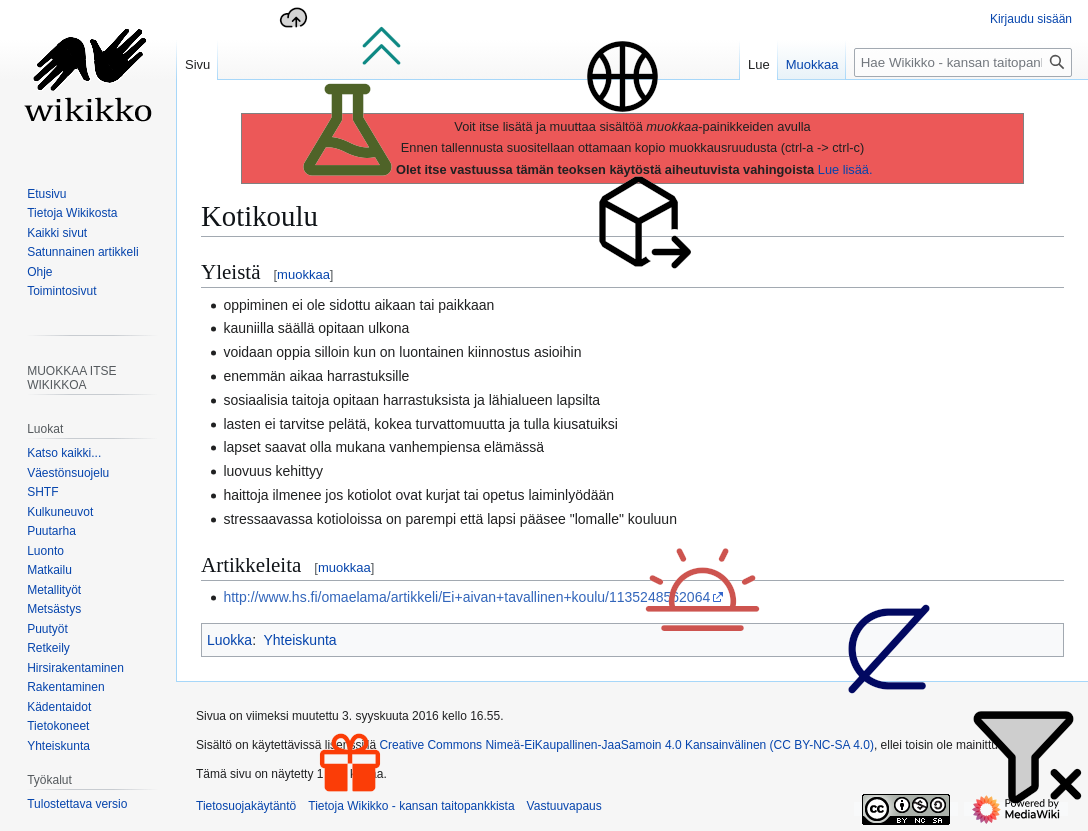 This screenshot has width=1088, height=831. I want to click on clear all active filters, so click(1023, 753).